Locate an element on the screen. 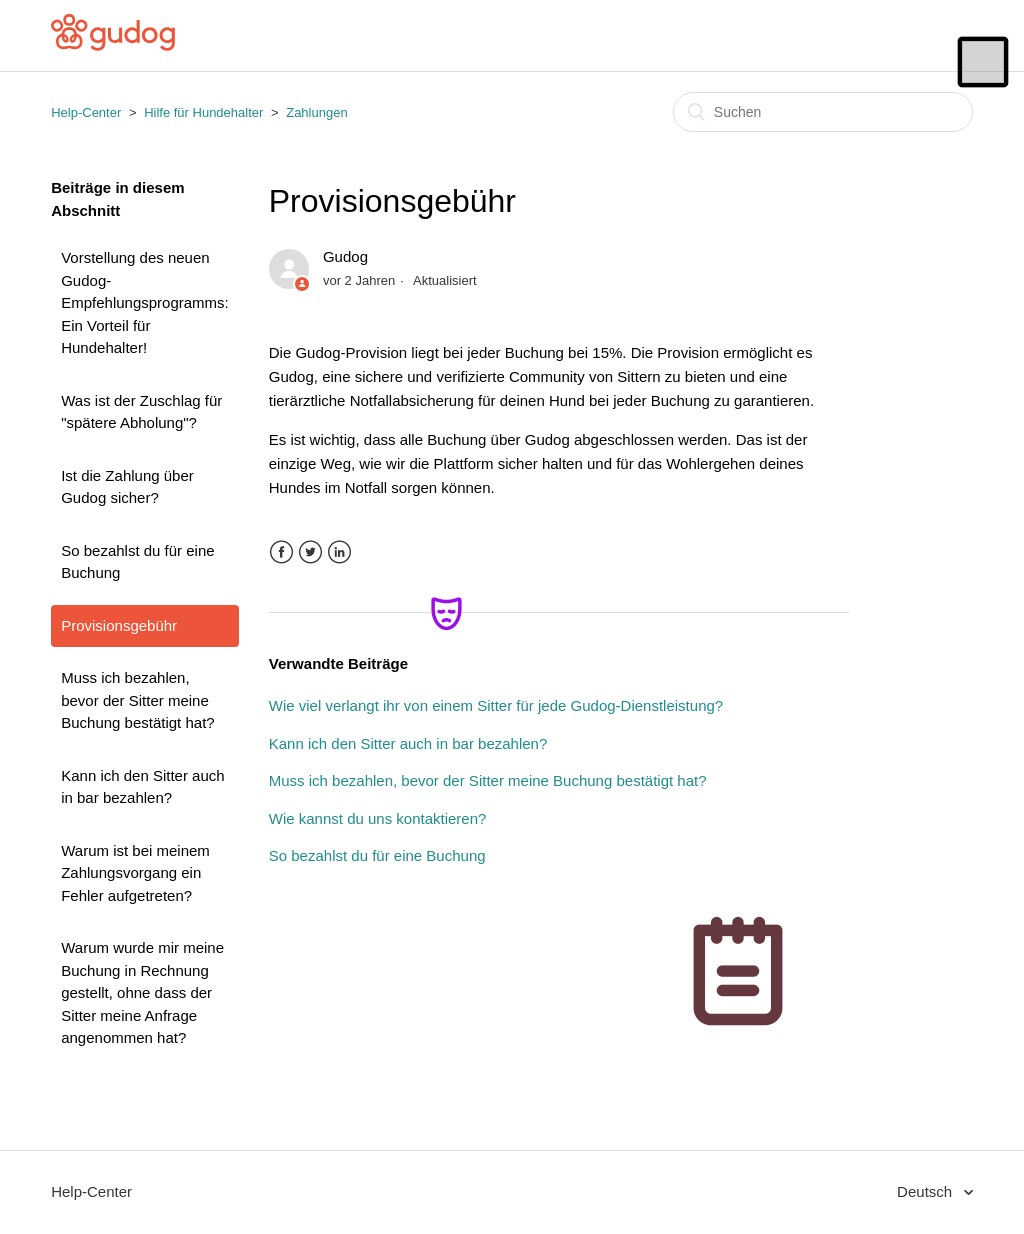  stop media playback is located at coordinates (983, 62).